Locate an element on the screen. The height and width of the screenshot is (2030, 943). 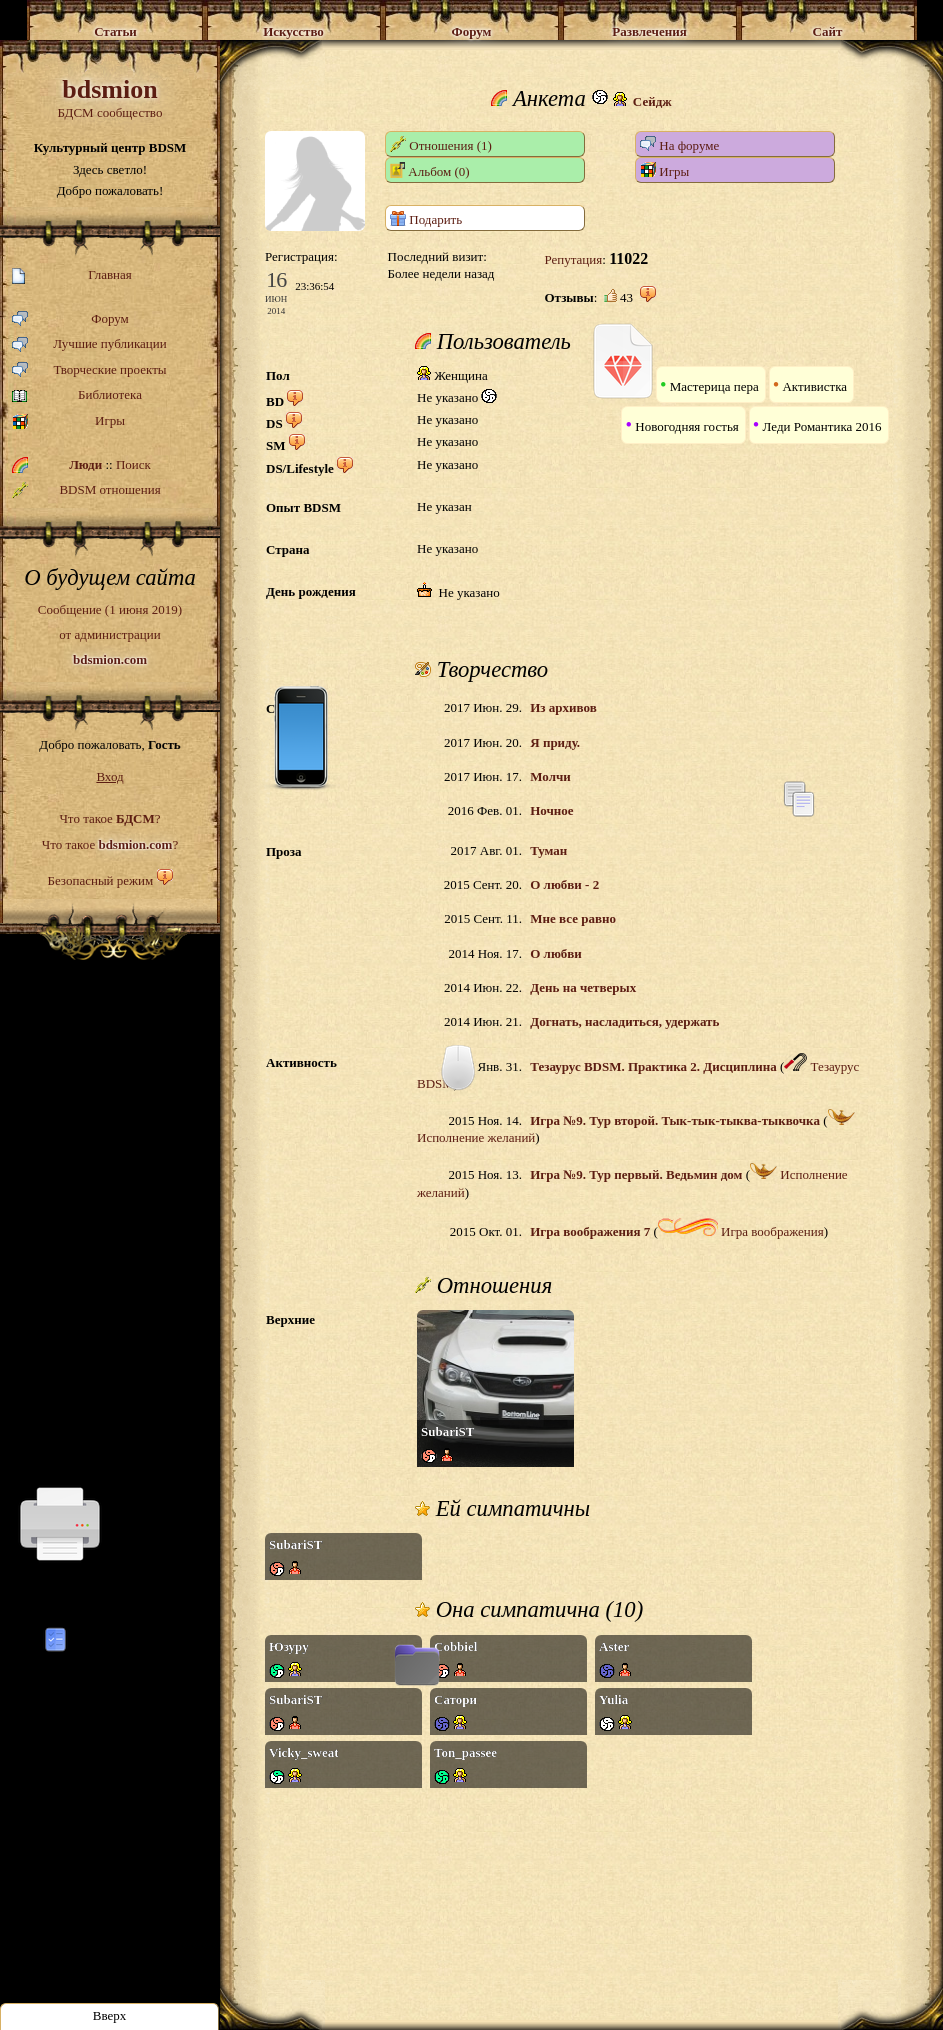
copy selected content to clipboard is located at coordinates (799, 799).